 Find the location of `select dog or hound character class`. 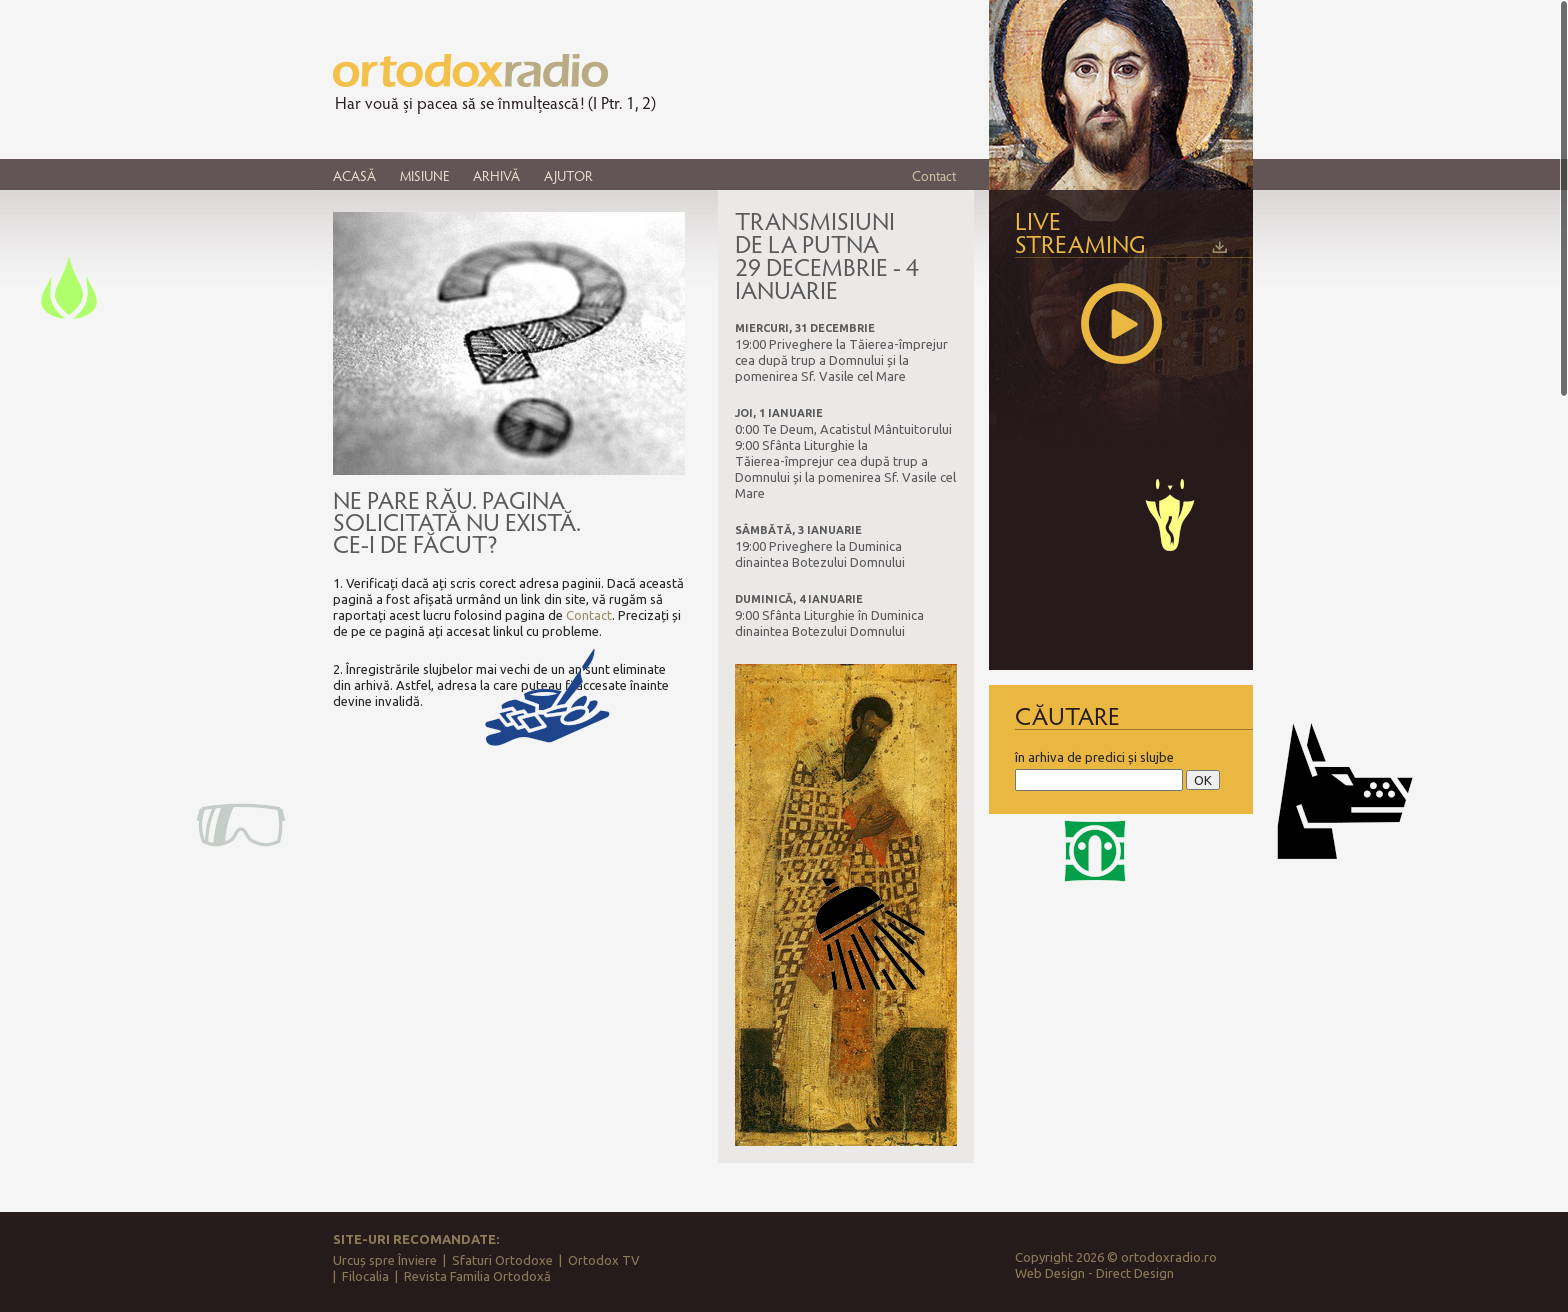

select dog or hound character class is located at coordinates (1345, 791).